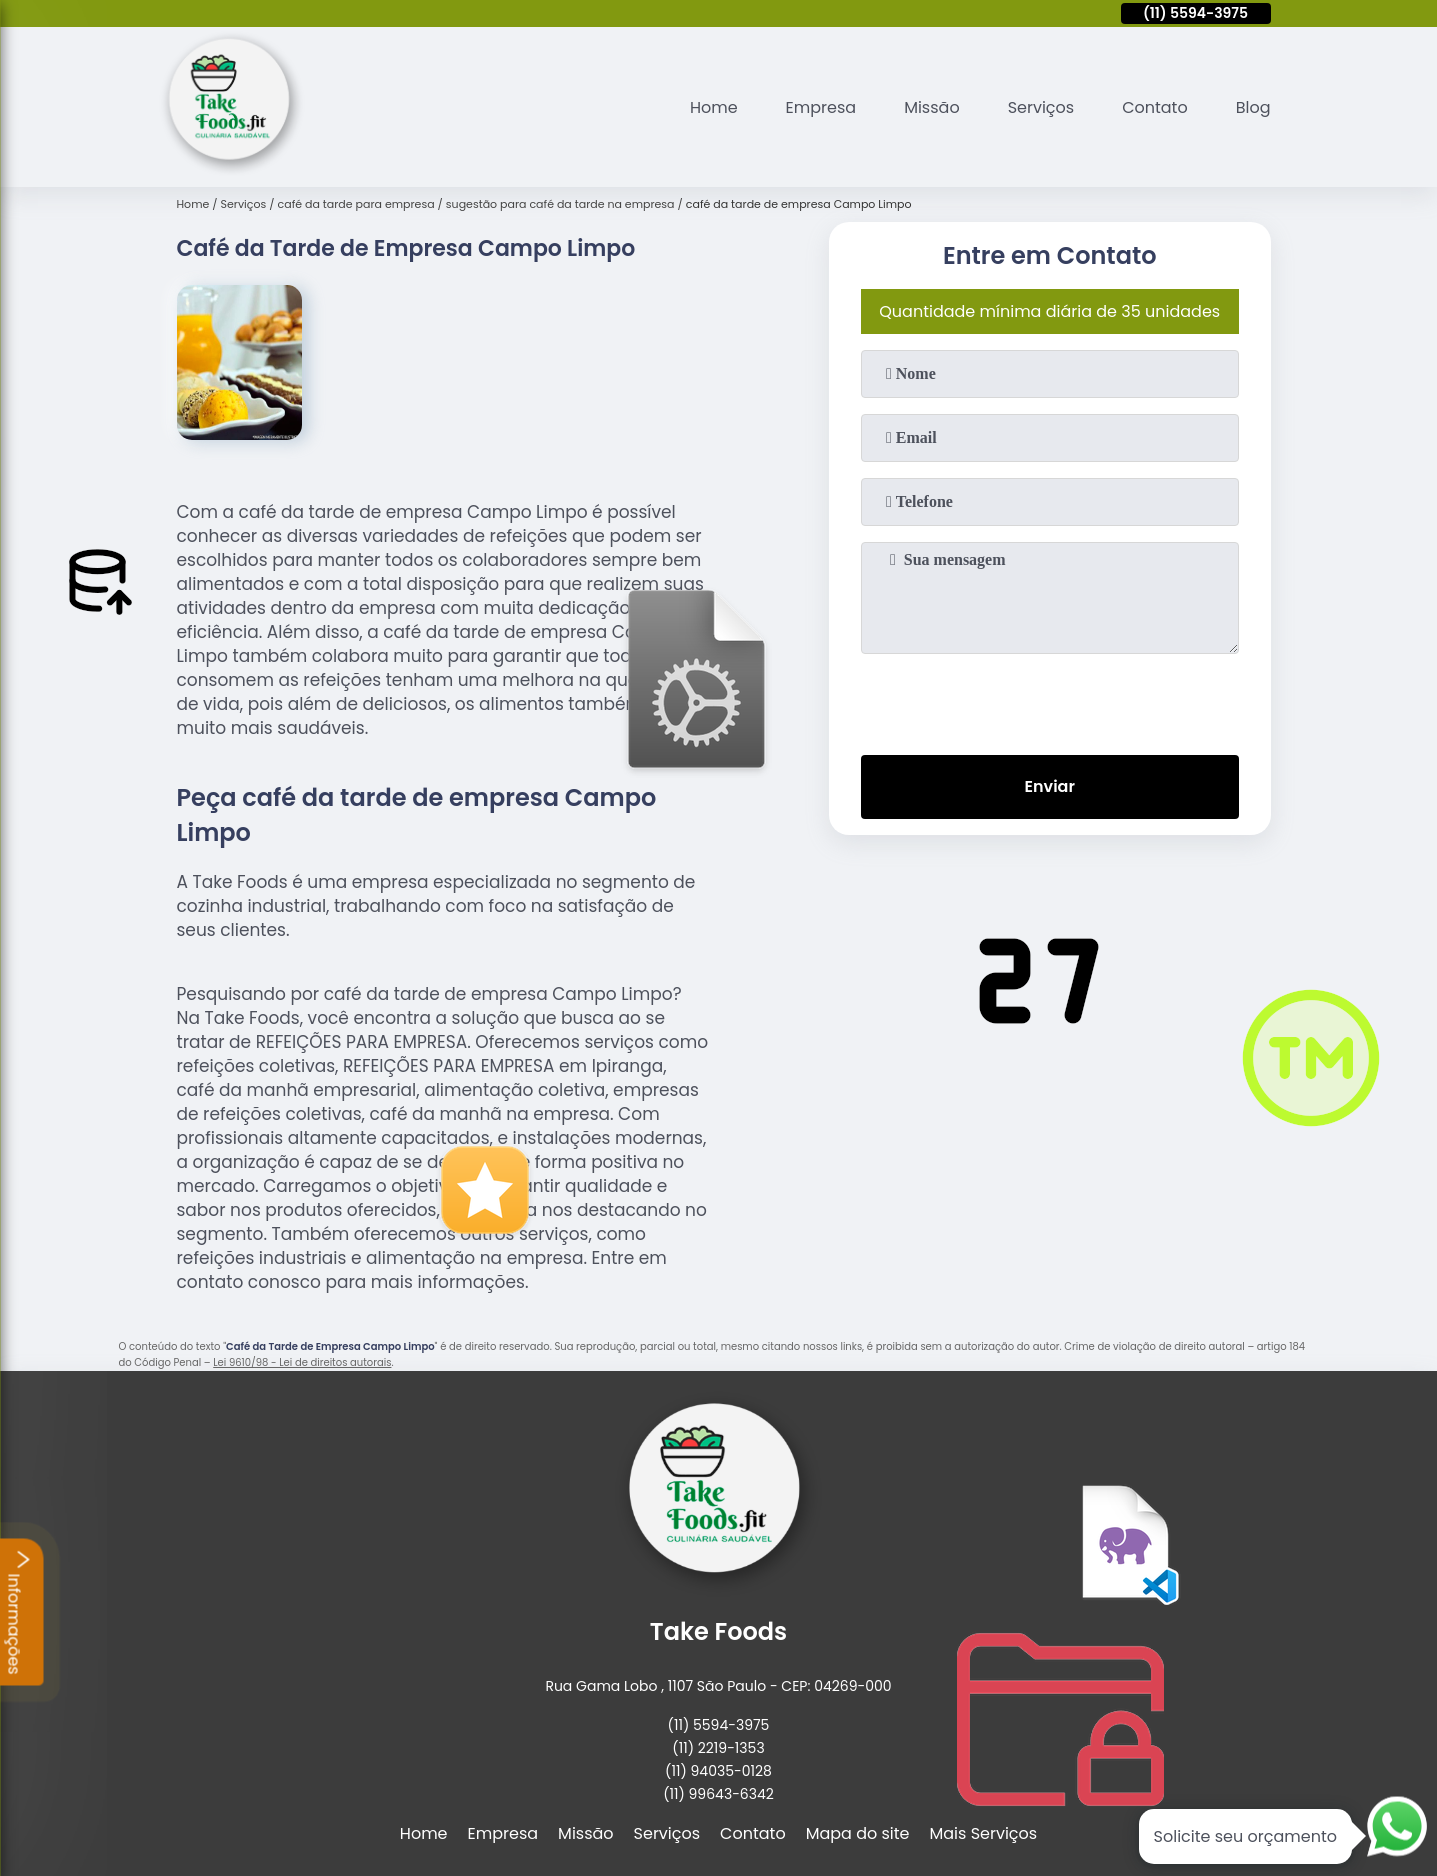 The height and width of the screenshot is (1876, 1437). Describe the element at coordinates (97, 580) in the screenshot. I see `import data into database` at that location.